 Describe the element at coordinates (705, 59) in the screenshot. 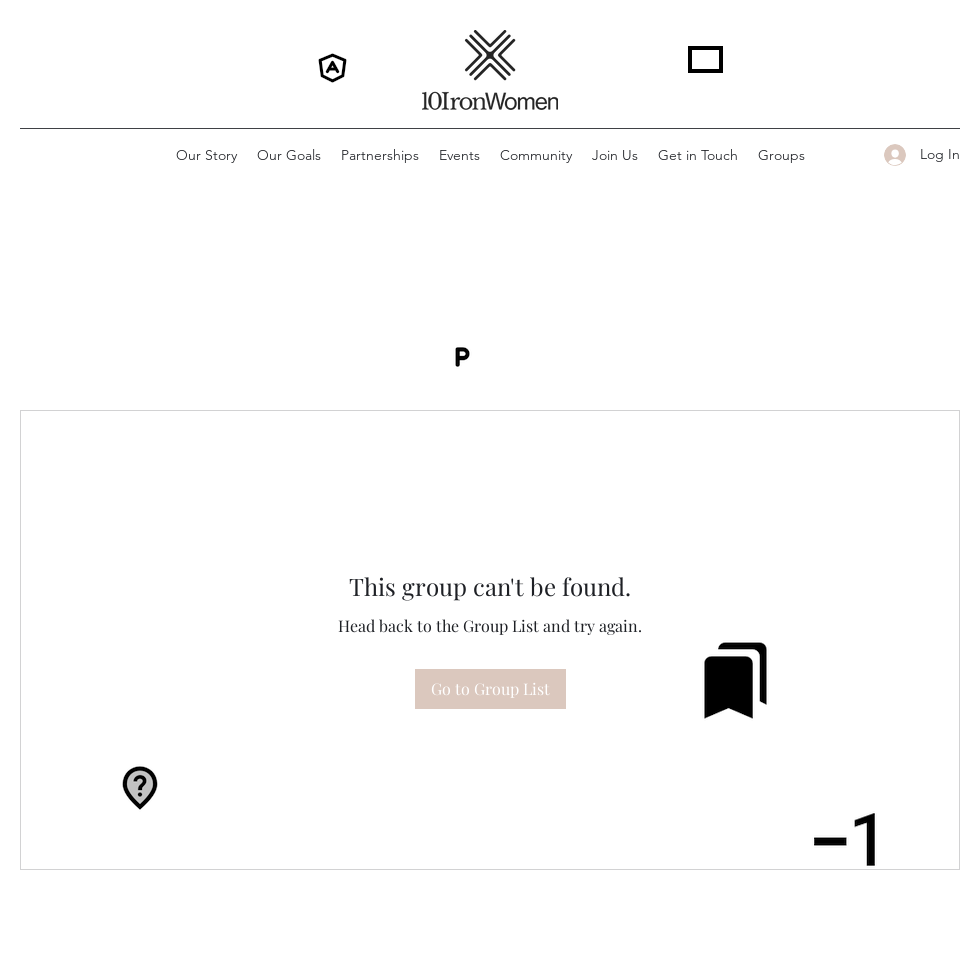

I see `crop image to landscape orientation` at that location.